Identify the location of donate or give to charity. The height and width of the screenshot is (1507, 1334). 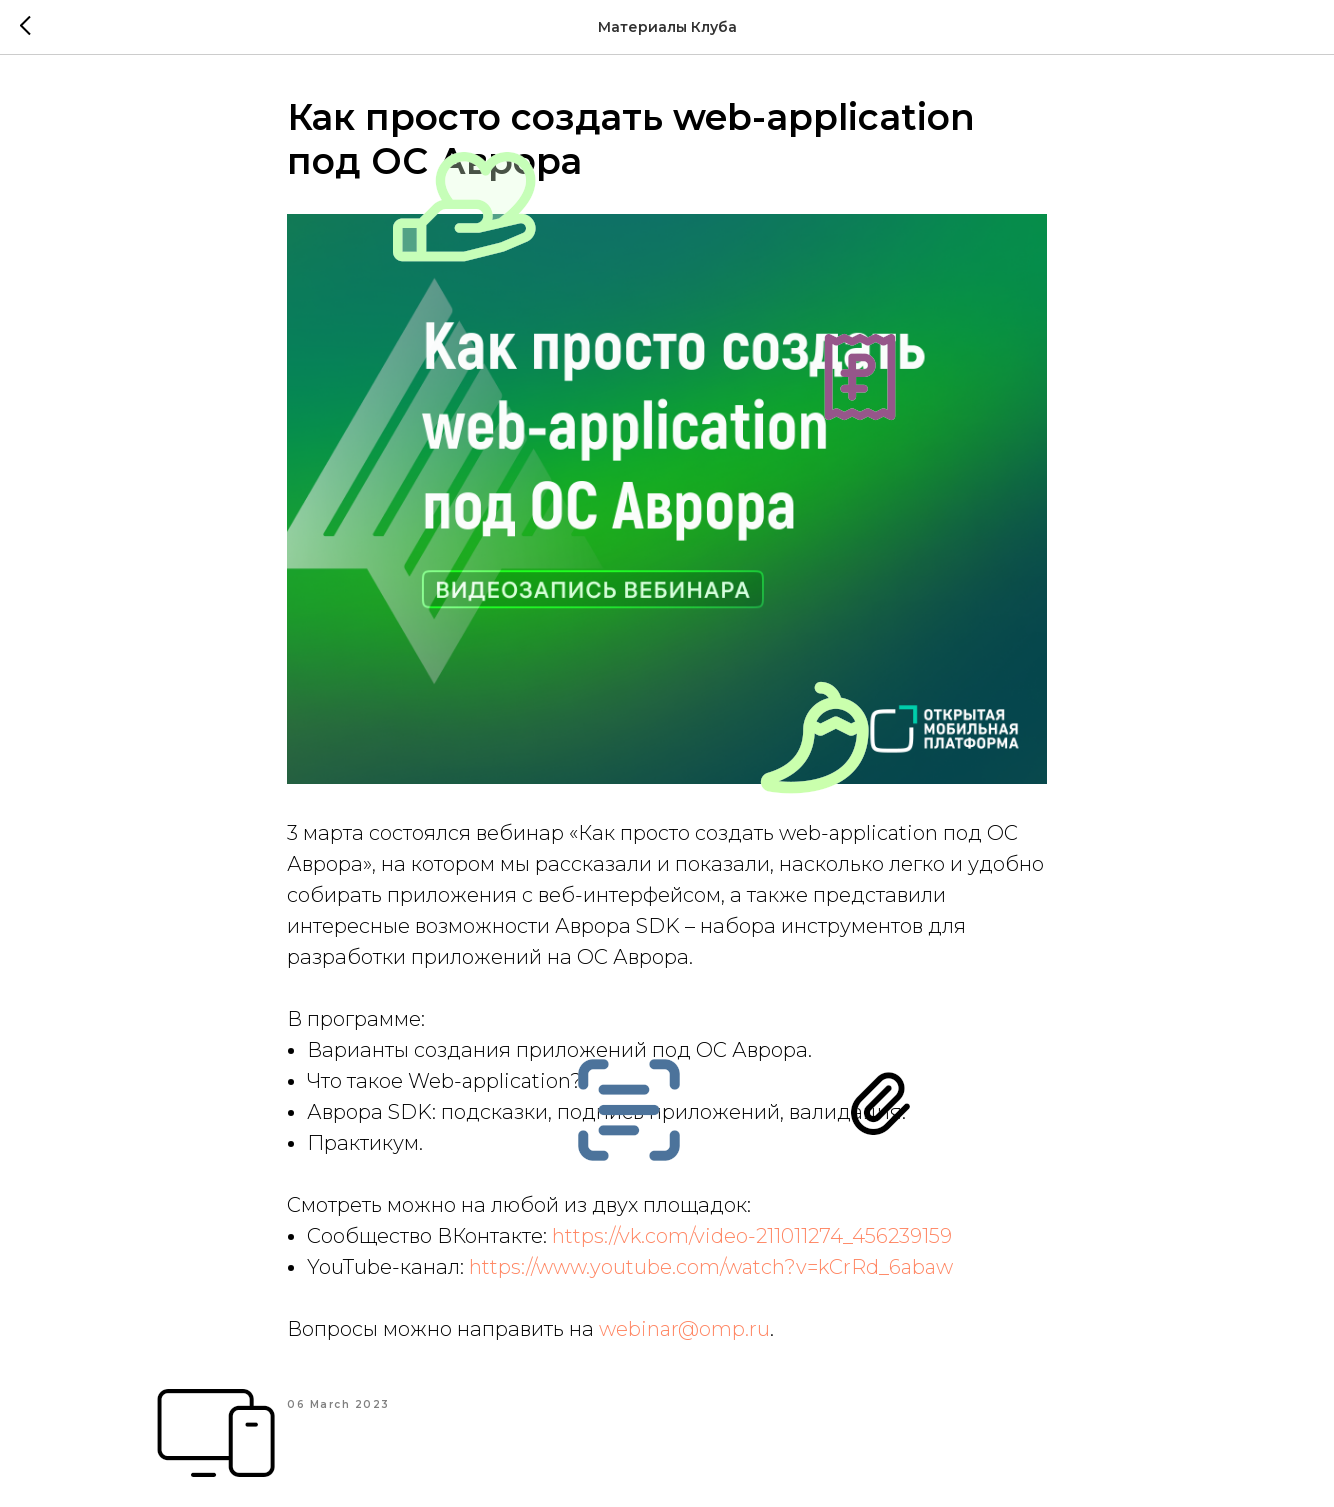
(469, 209).